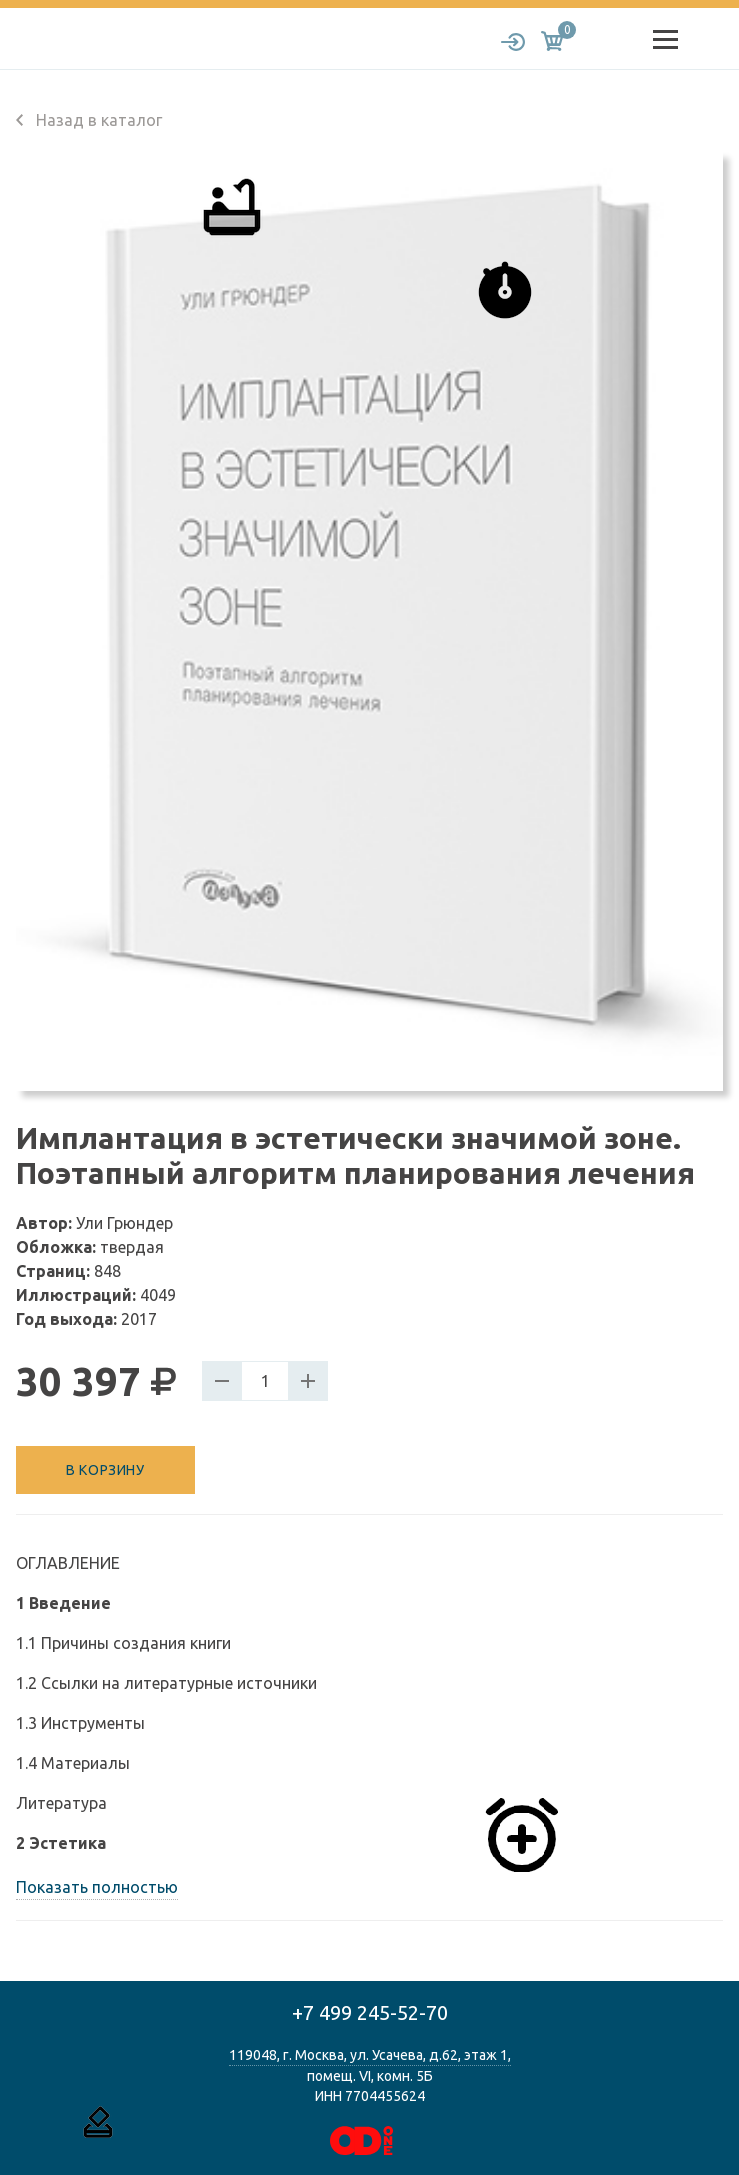 This screenshot has height=2175, width=739. Describe the element at coordinates (522, 1835) in the screenshot. I see `add a new alarm` at that location.